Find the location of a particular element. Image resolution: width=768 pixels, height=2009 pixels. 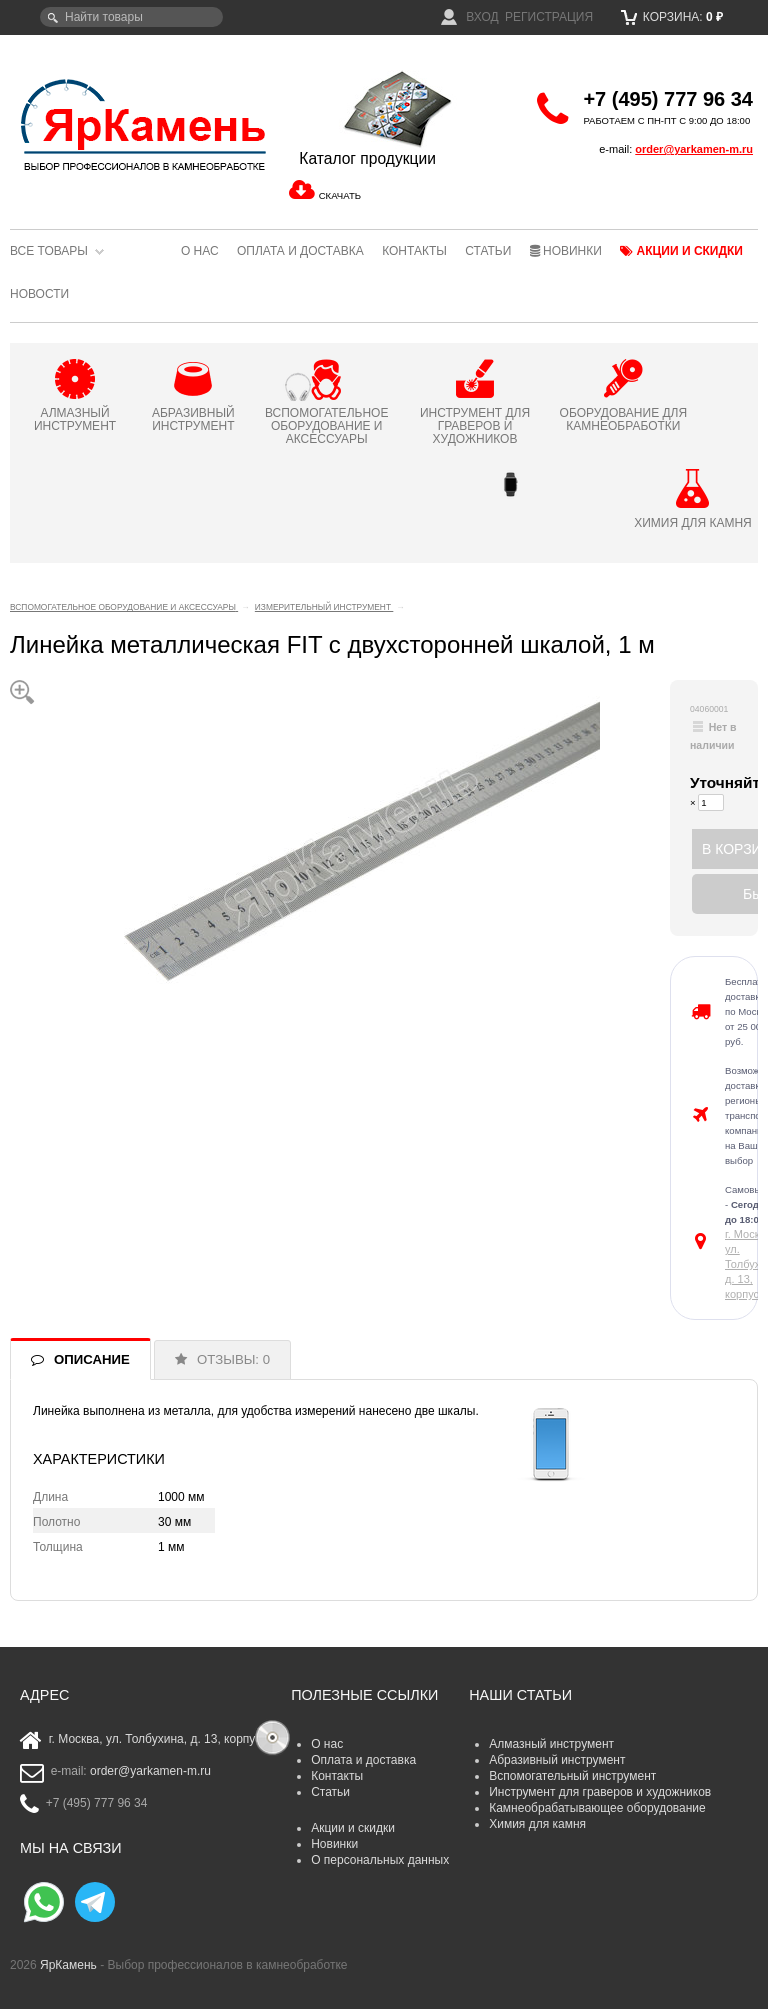

access cd/dvd drive is located at coordinates (272, 1737).